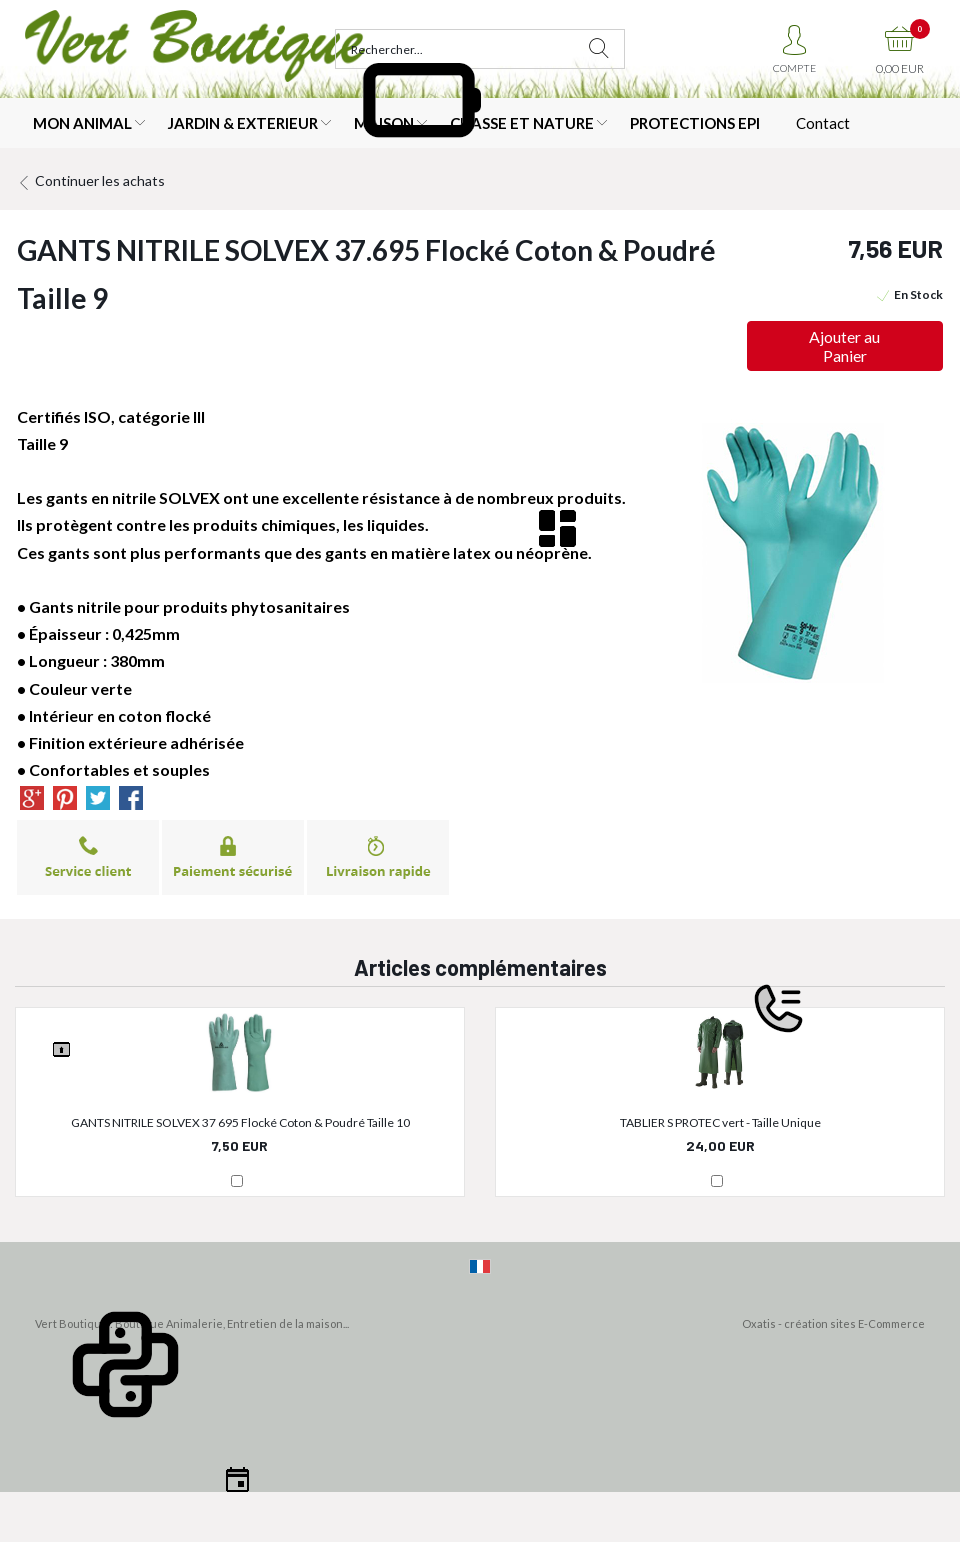  Describe the element at coordinates (61, 1049) in the screenshot. I see `start screen sharing or presentation mode` at that location.